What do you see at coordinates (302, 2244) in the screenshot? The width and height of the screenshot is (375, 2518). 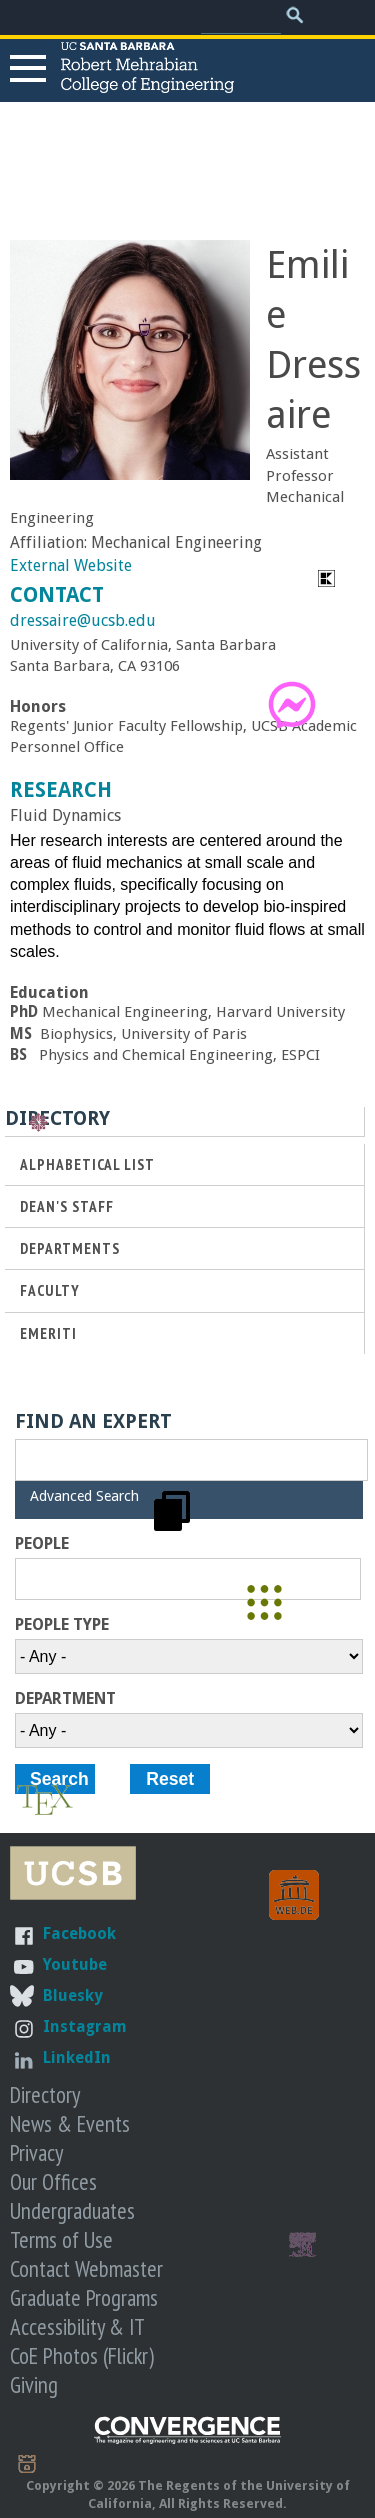 I see `visit elsevier's academic publishing website` at bounding box center [302, 2244].